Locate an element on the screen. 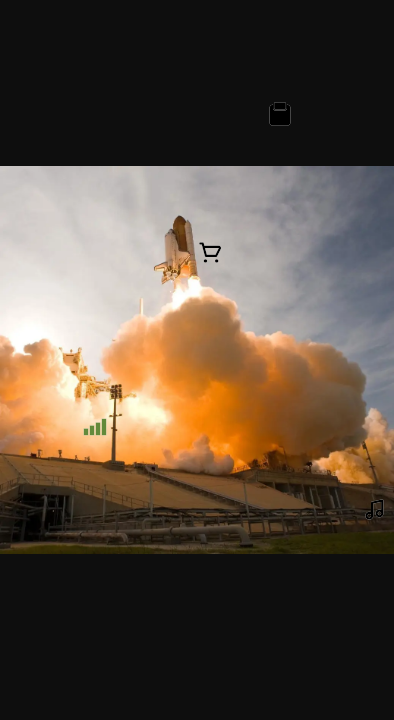 The height and width of the screenshot is (720, 394). copy to clipboard is located at coordinates (280, 114).